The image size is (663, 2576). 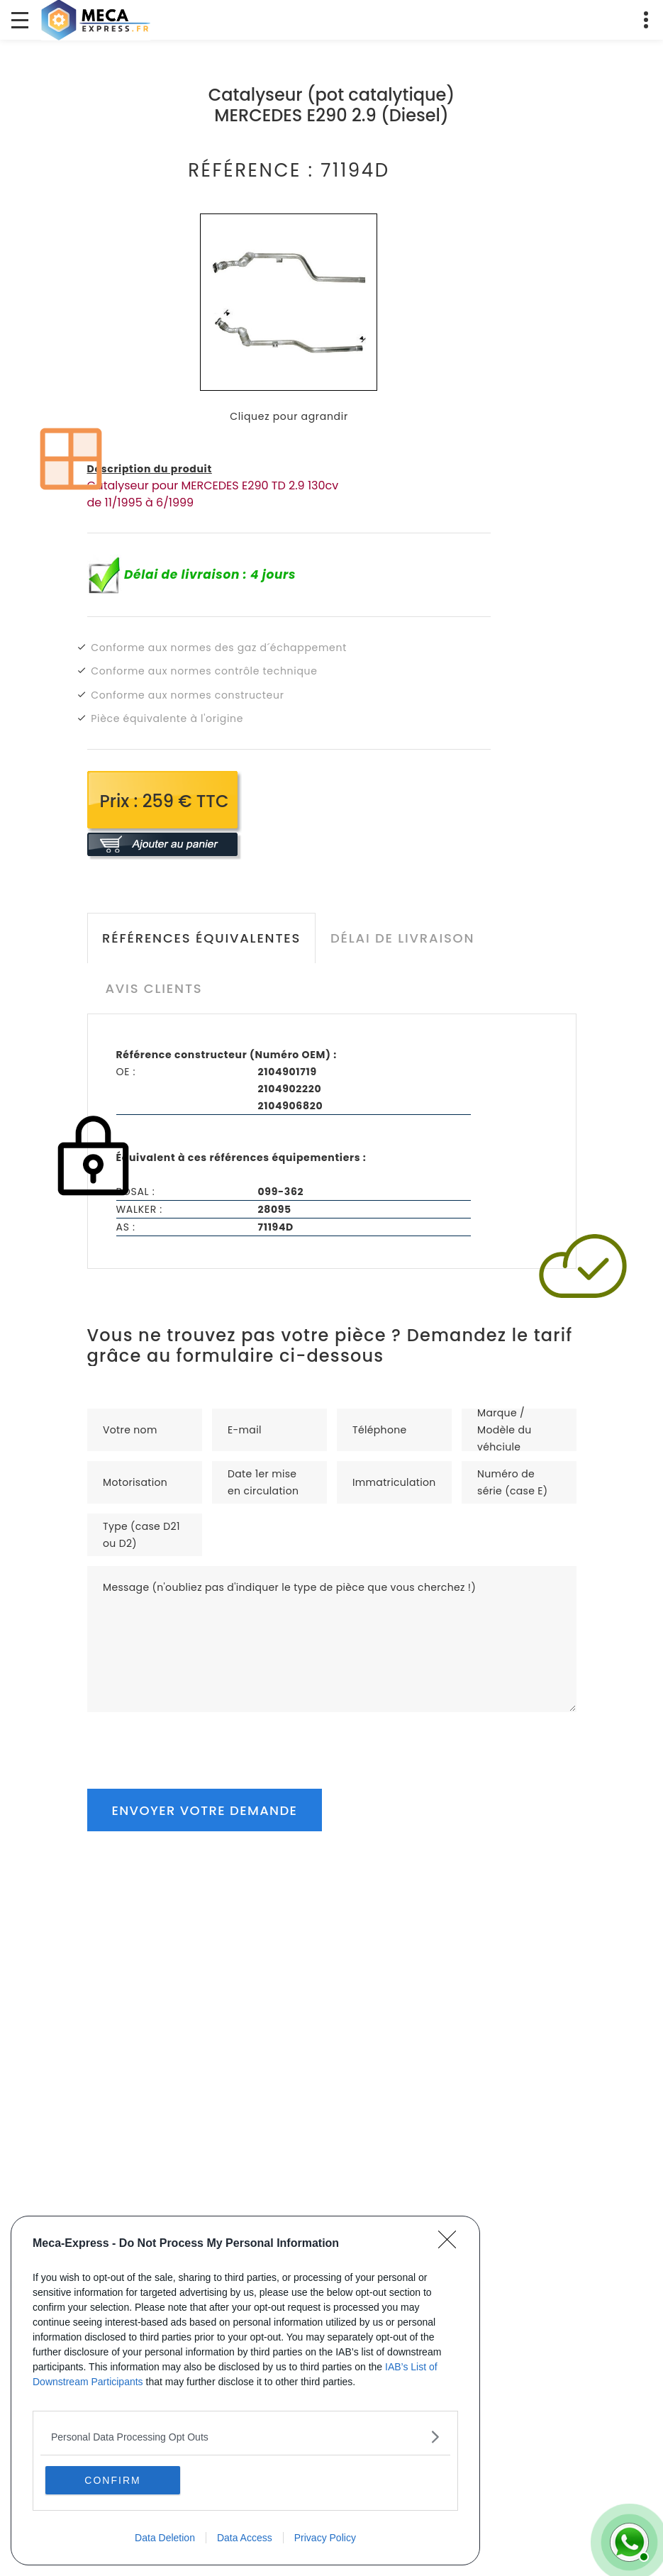 I want to click on indicates transparency in image editing, so click(x=71, y=459).